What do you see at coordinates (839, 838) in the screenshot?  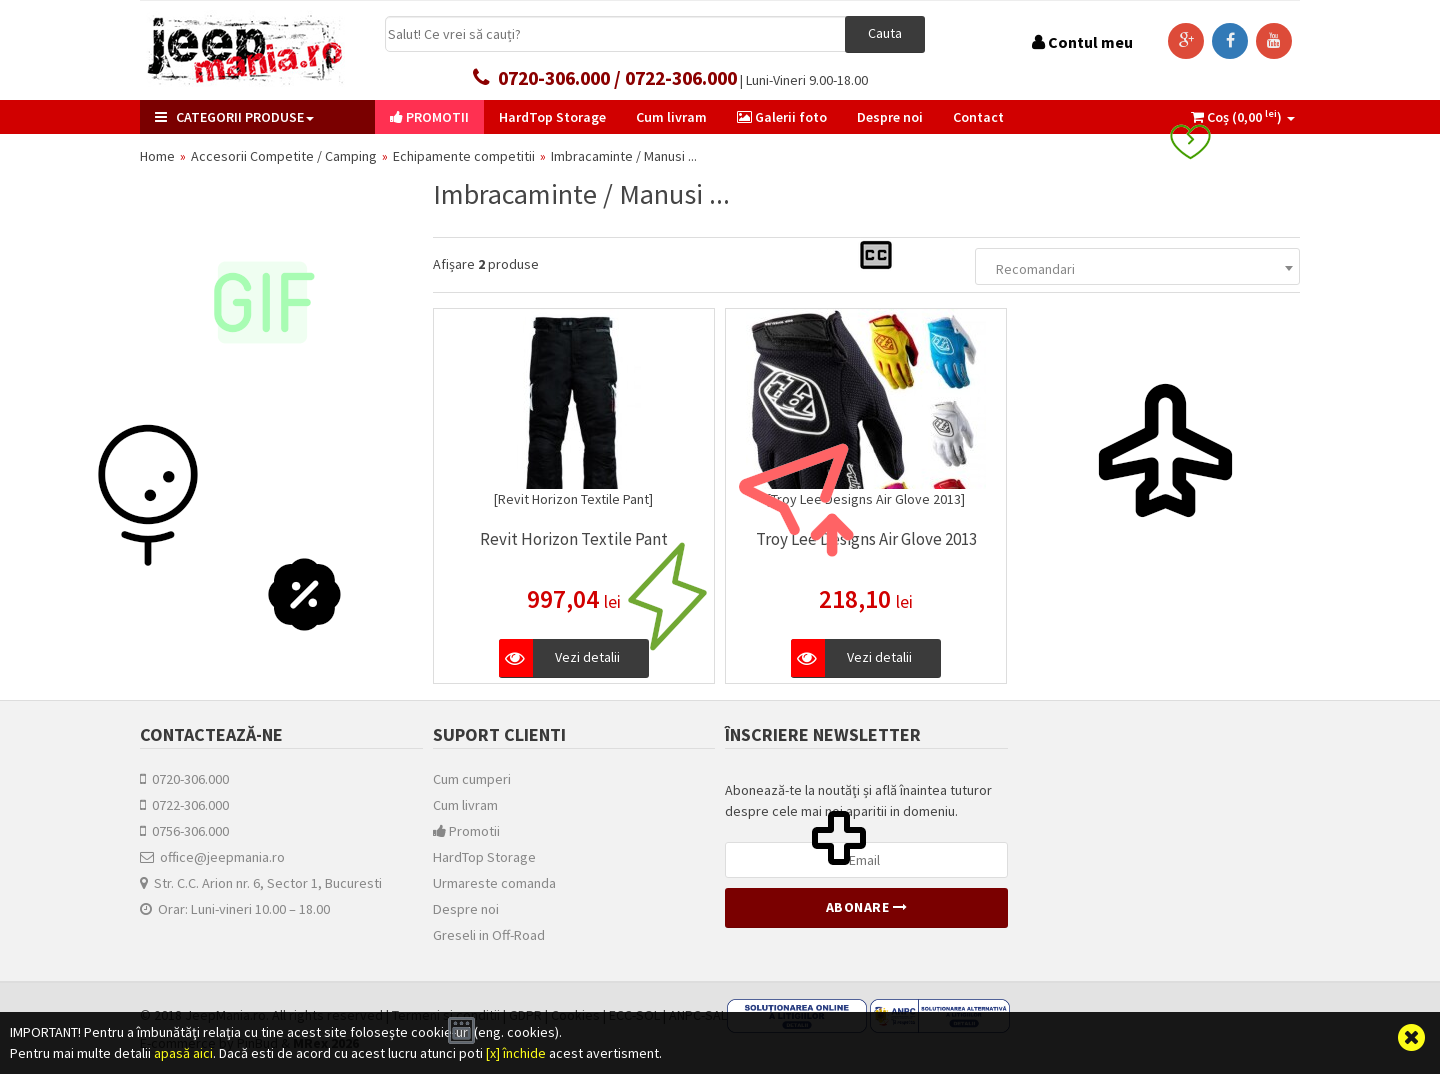 I see `access health or medical information` at bounding box center [839, 838].